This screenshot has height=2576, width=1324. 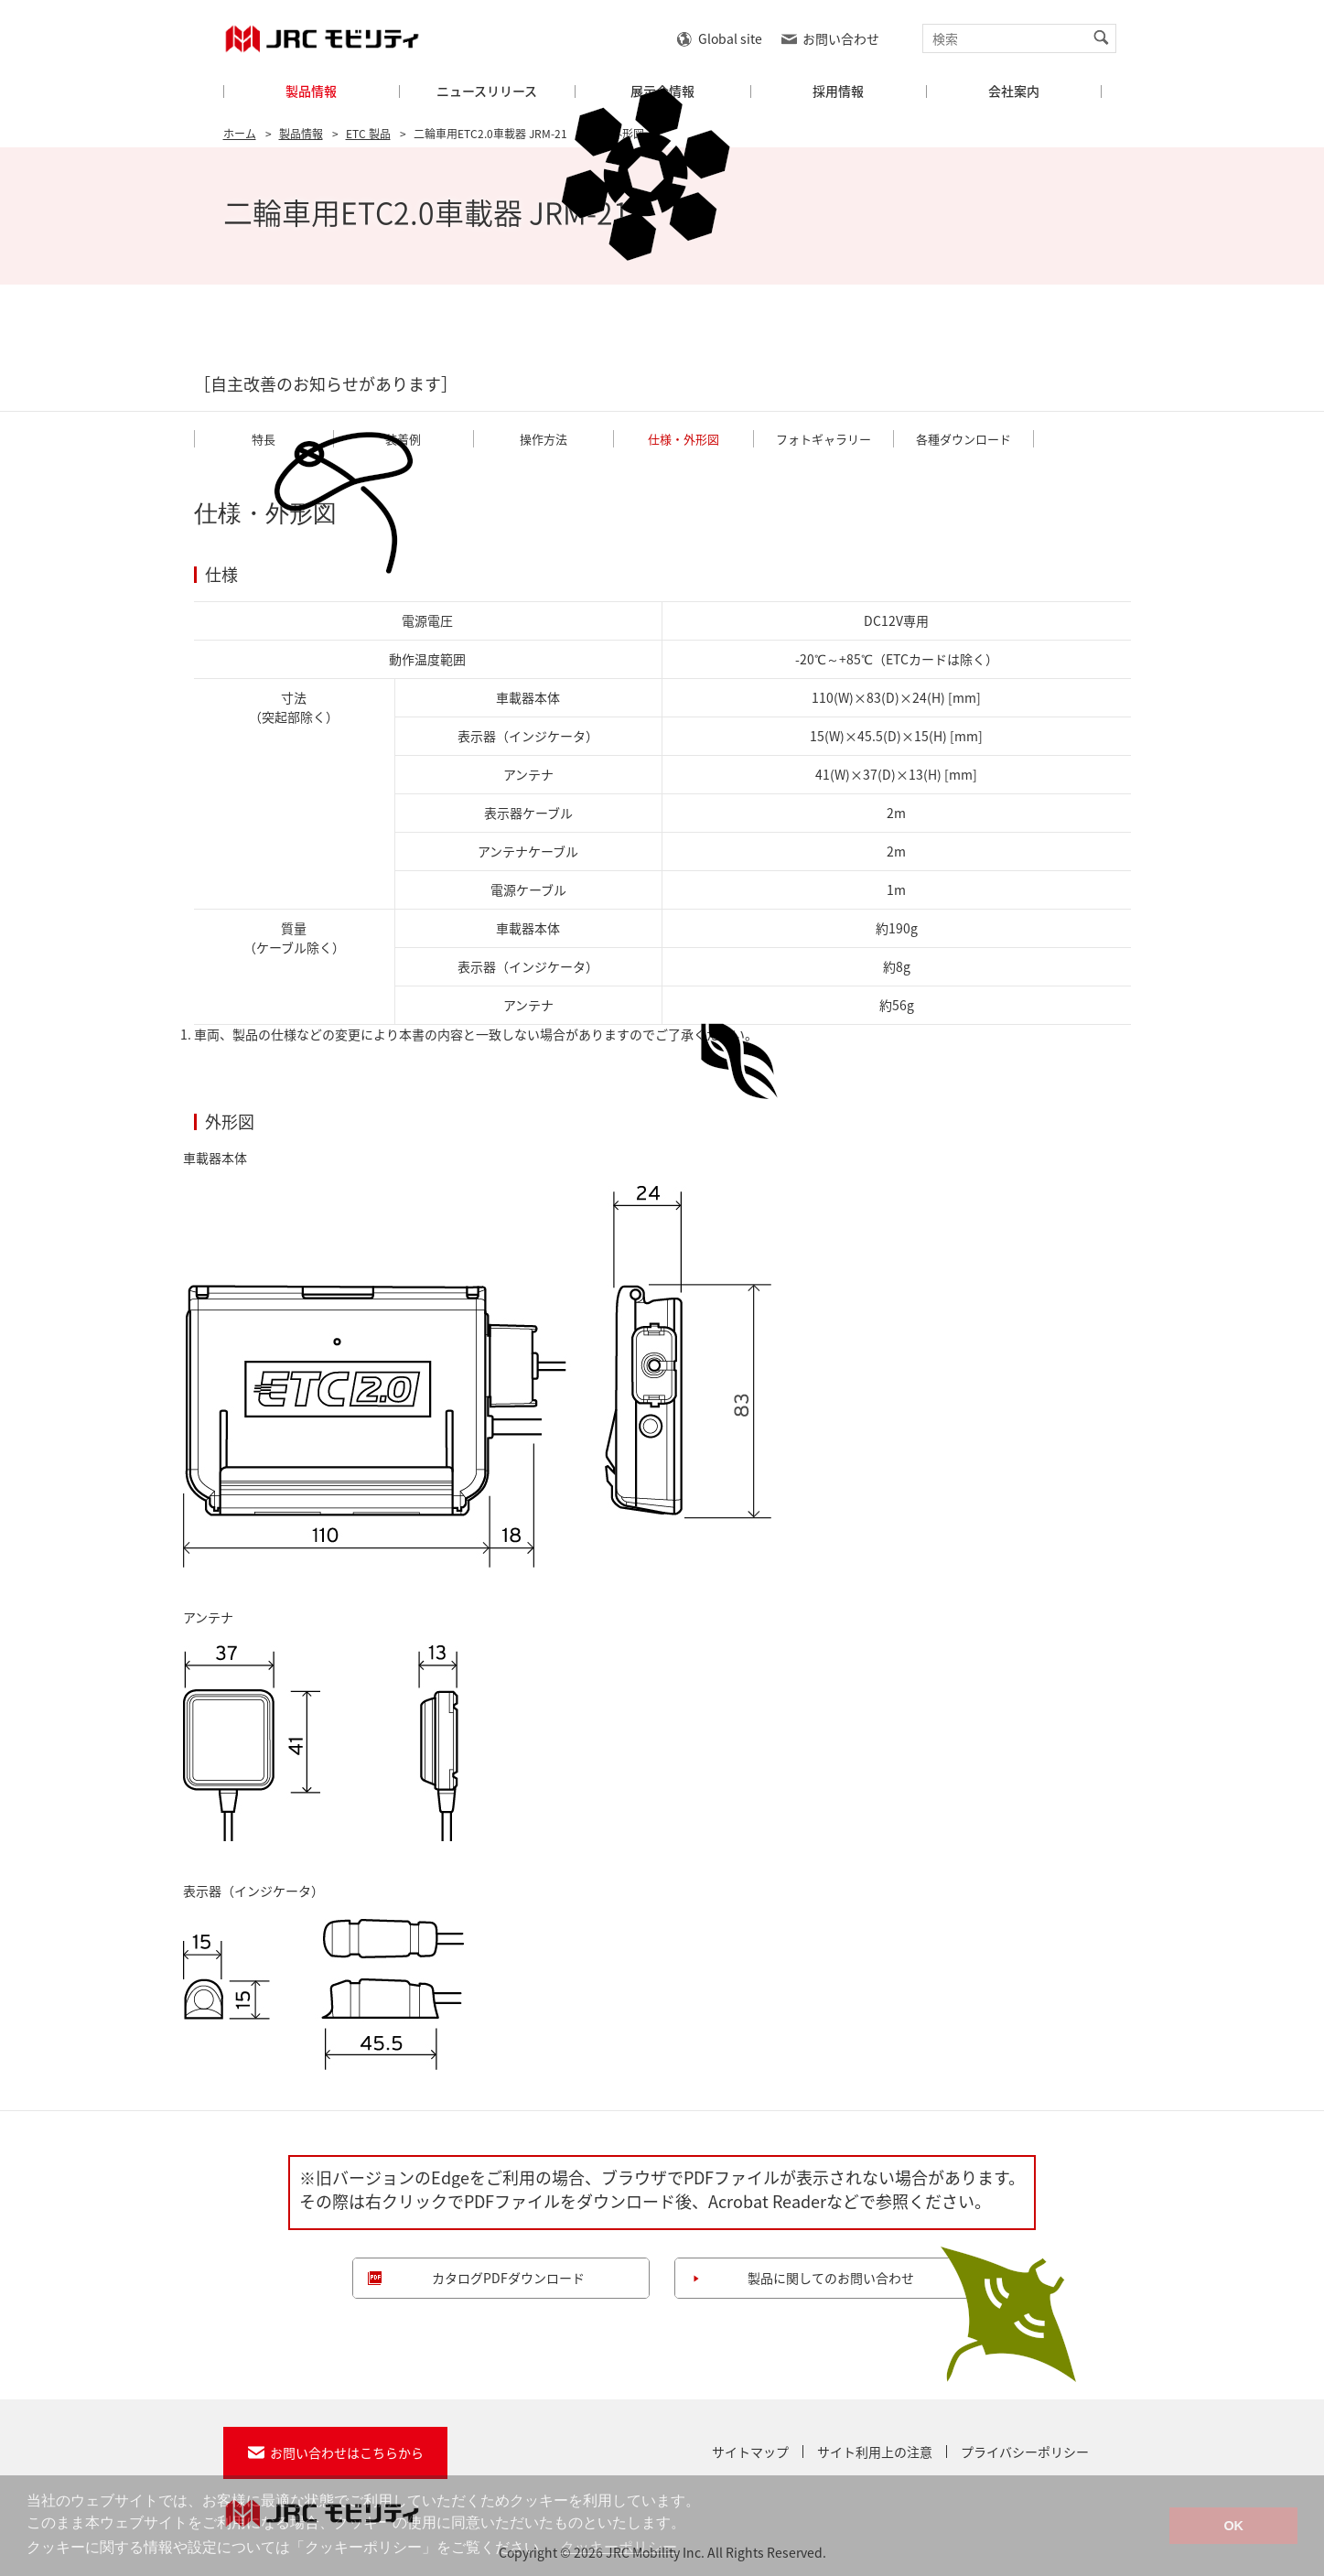 What do you see at coordinates (1008, 2314) in the screenshot?
I see `indicates manta ray or marine life content` at bounding box center [1008, 2314].